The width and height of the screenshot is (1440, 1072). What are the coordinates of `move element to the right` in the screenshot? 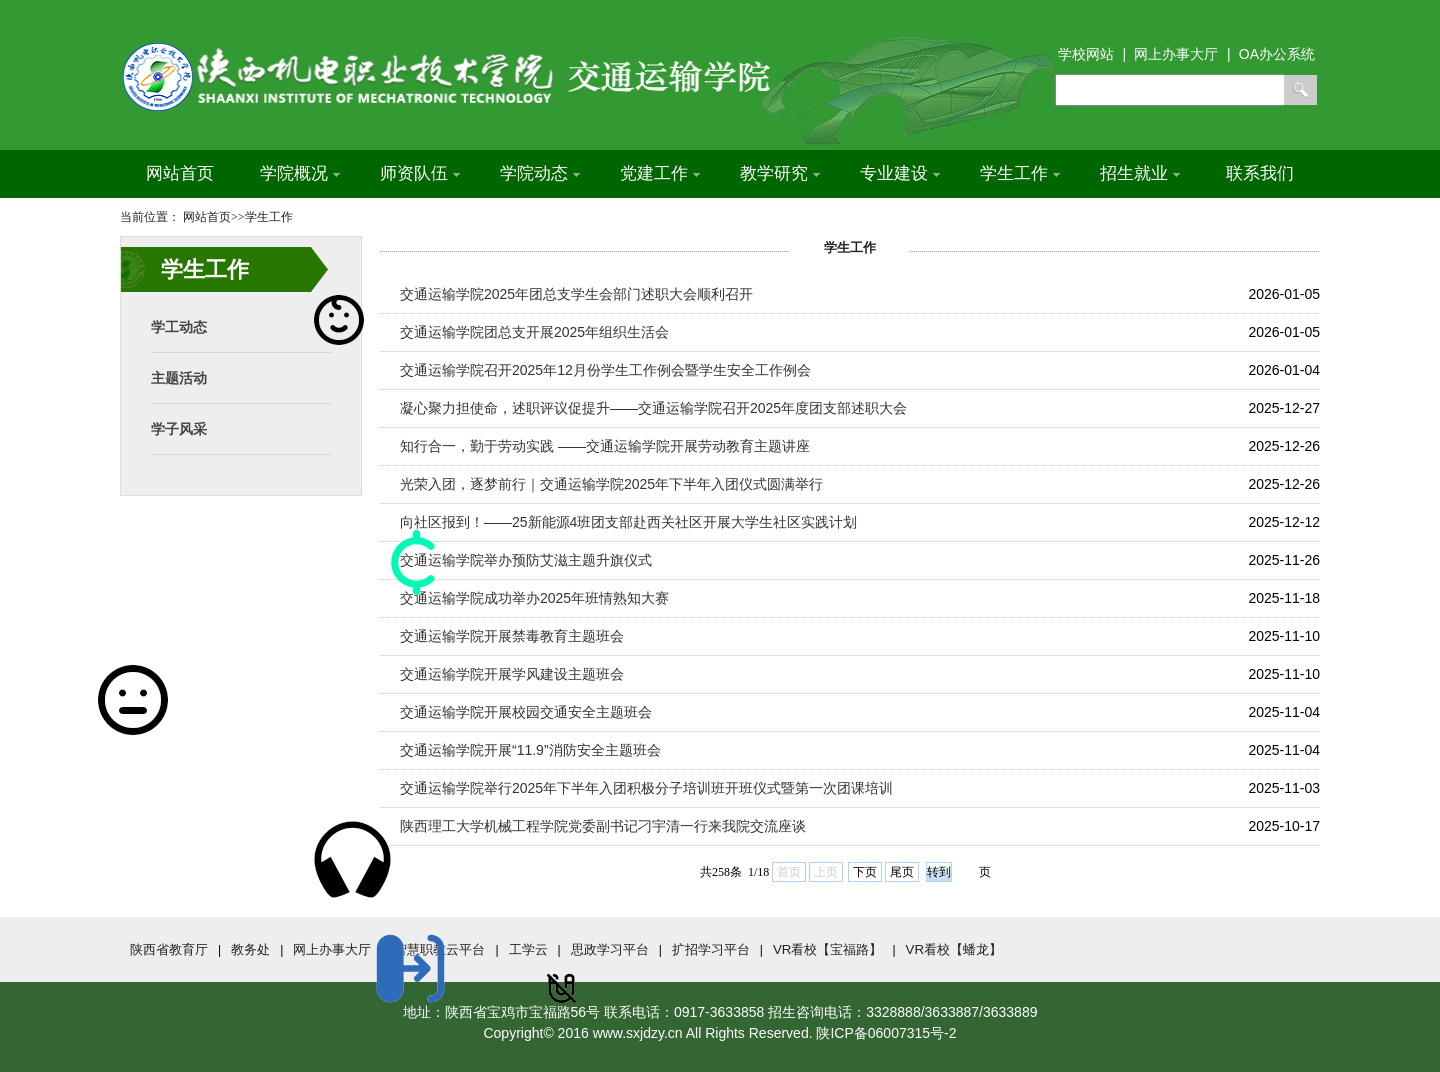 It's located at (410, 968).